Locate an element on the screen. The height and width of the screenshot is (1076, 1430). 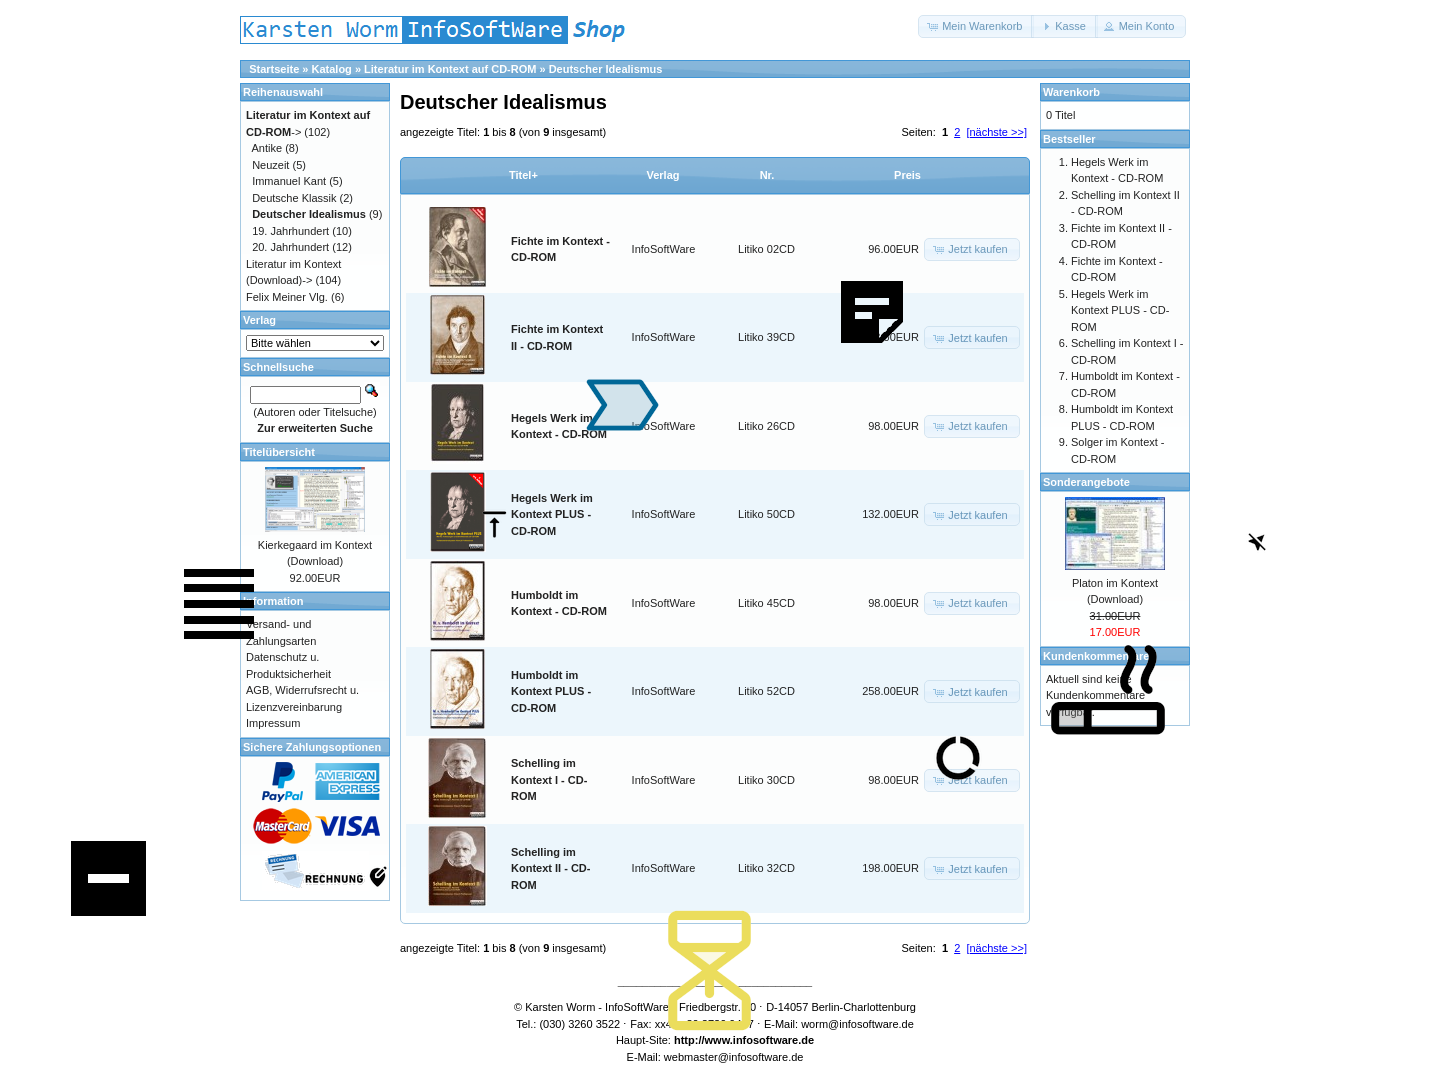
view mobile data usage statistics is located at coordinates (958, 758).